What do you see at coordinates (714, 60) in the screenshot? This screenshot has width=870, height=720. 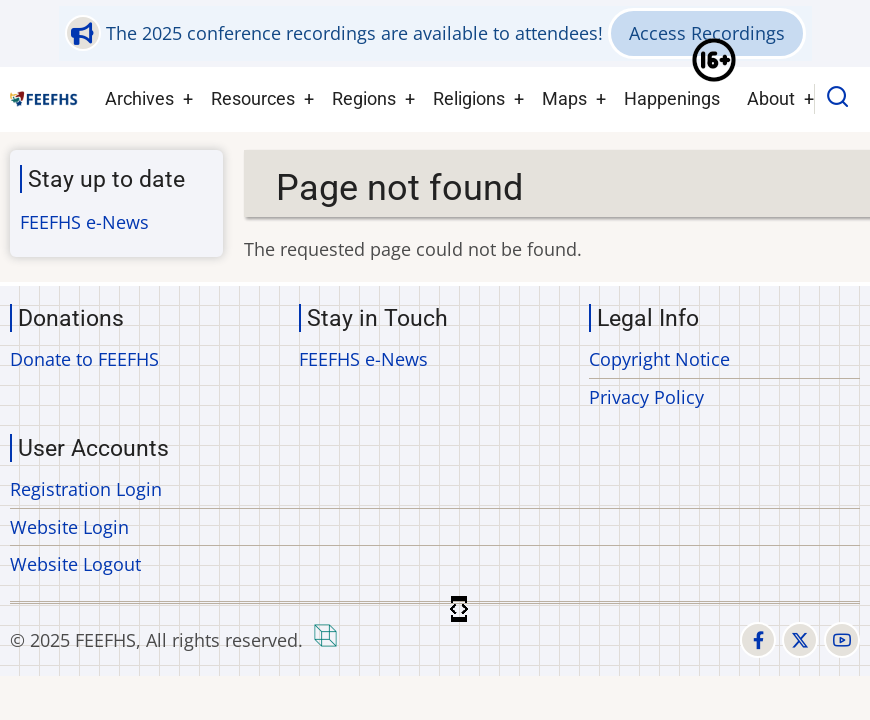 I see `indicates content rated for ages 16 and older` at bounding box center [714, 60].